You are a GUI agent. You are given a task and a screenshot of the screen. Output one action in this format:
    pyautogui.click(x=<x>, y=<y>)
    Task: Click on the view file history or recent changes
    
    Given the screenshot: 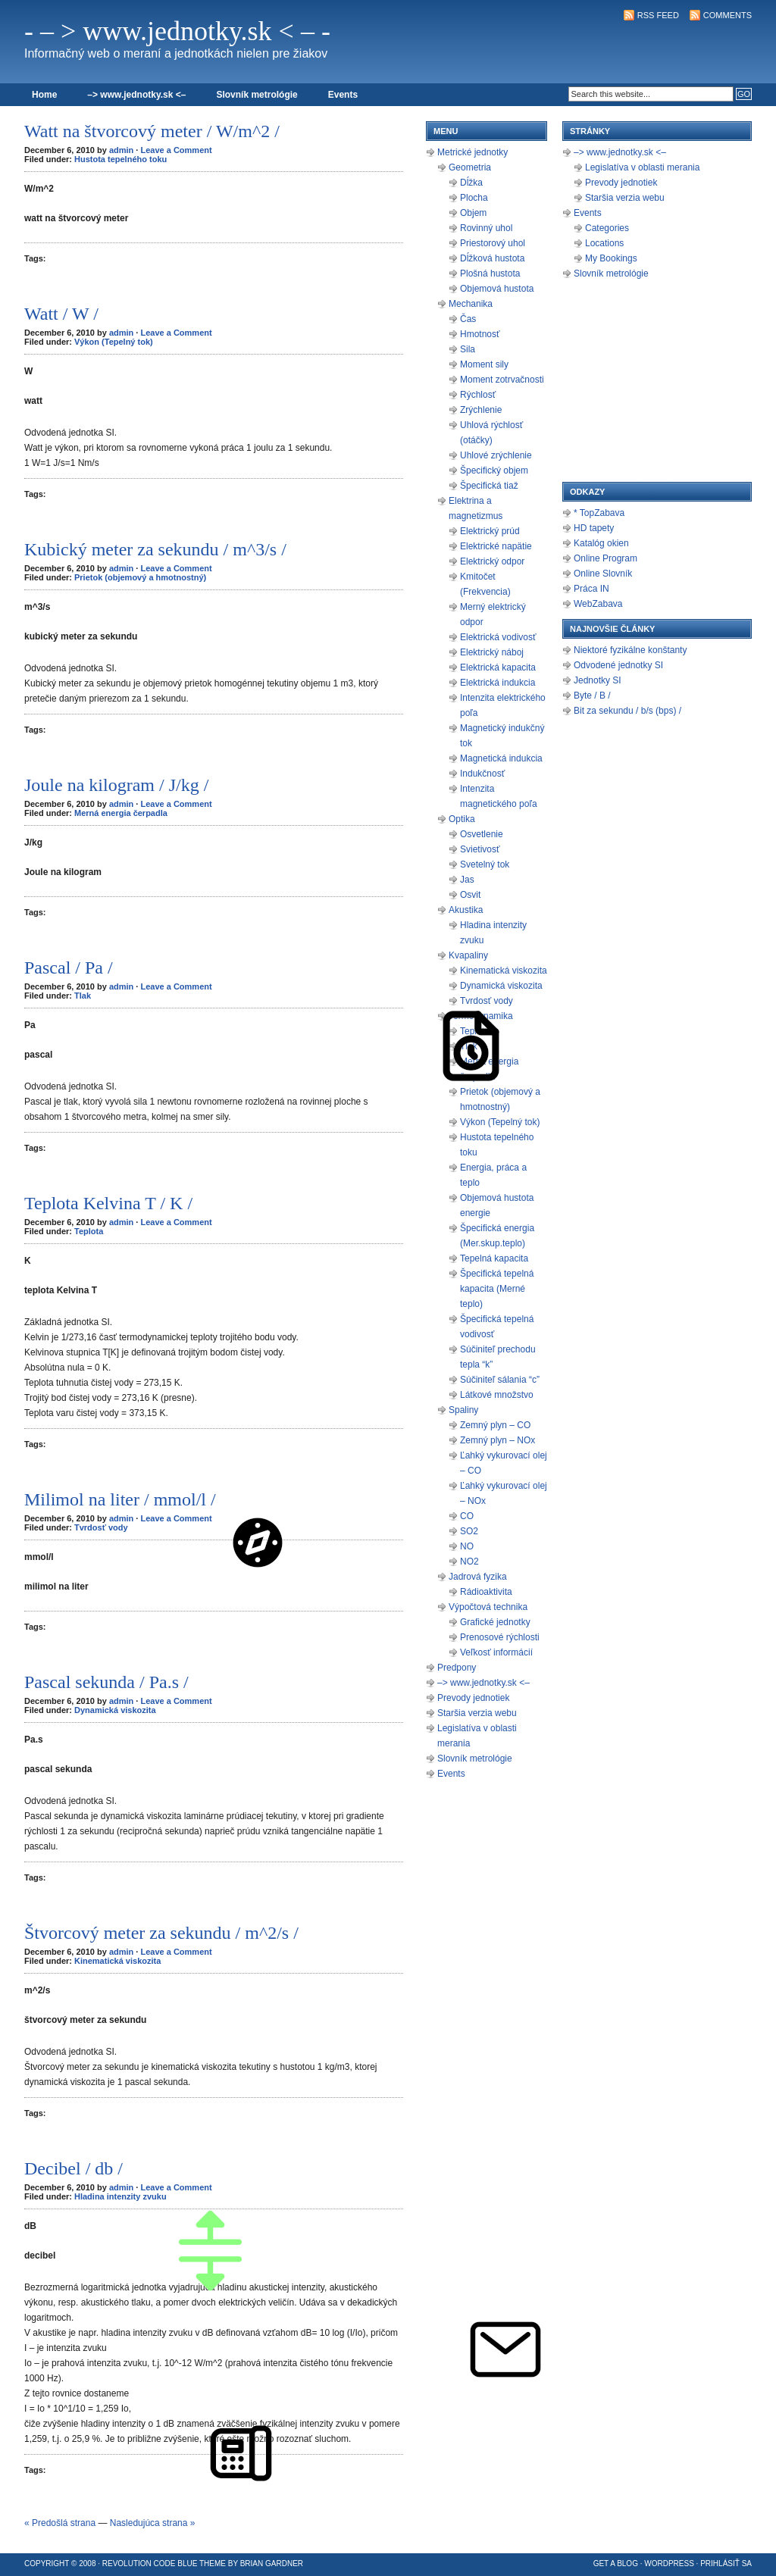 What is the action you would take?
    pyautogui.click(x=471, y=1046)
    